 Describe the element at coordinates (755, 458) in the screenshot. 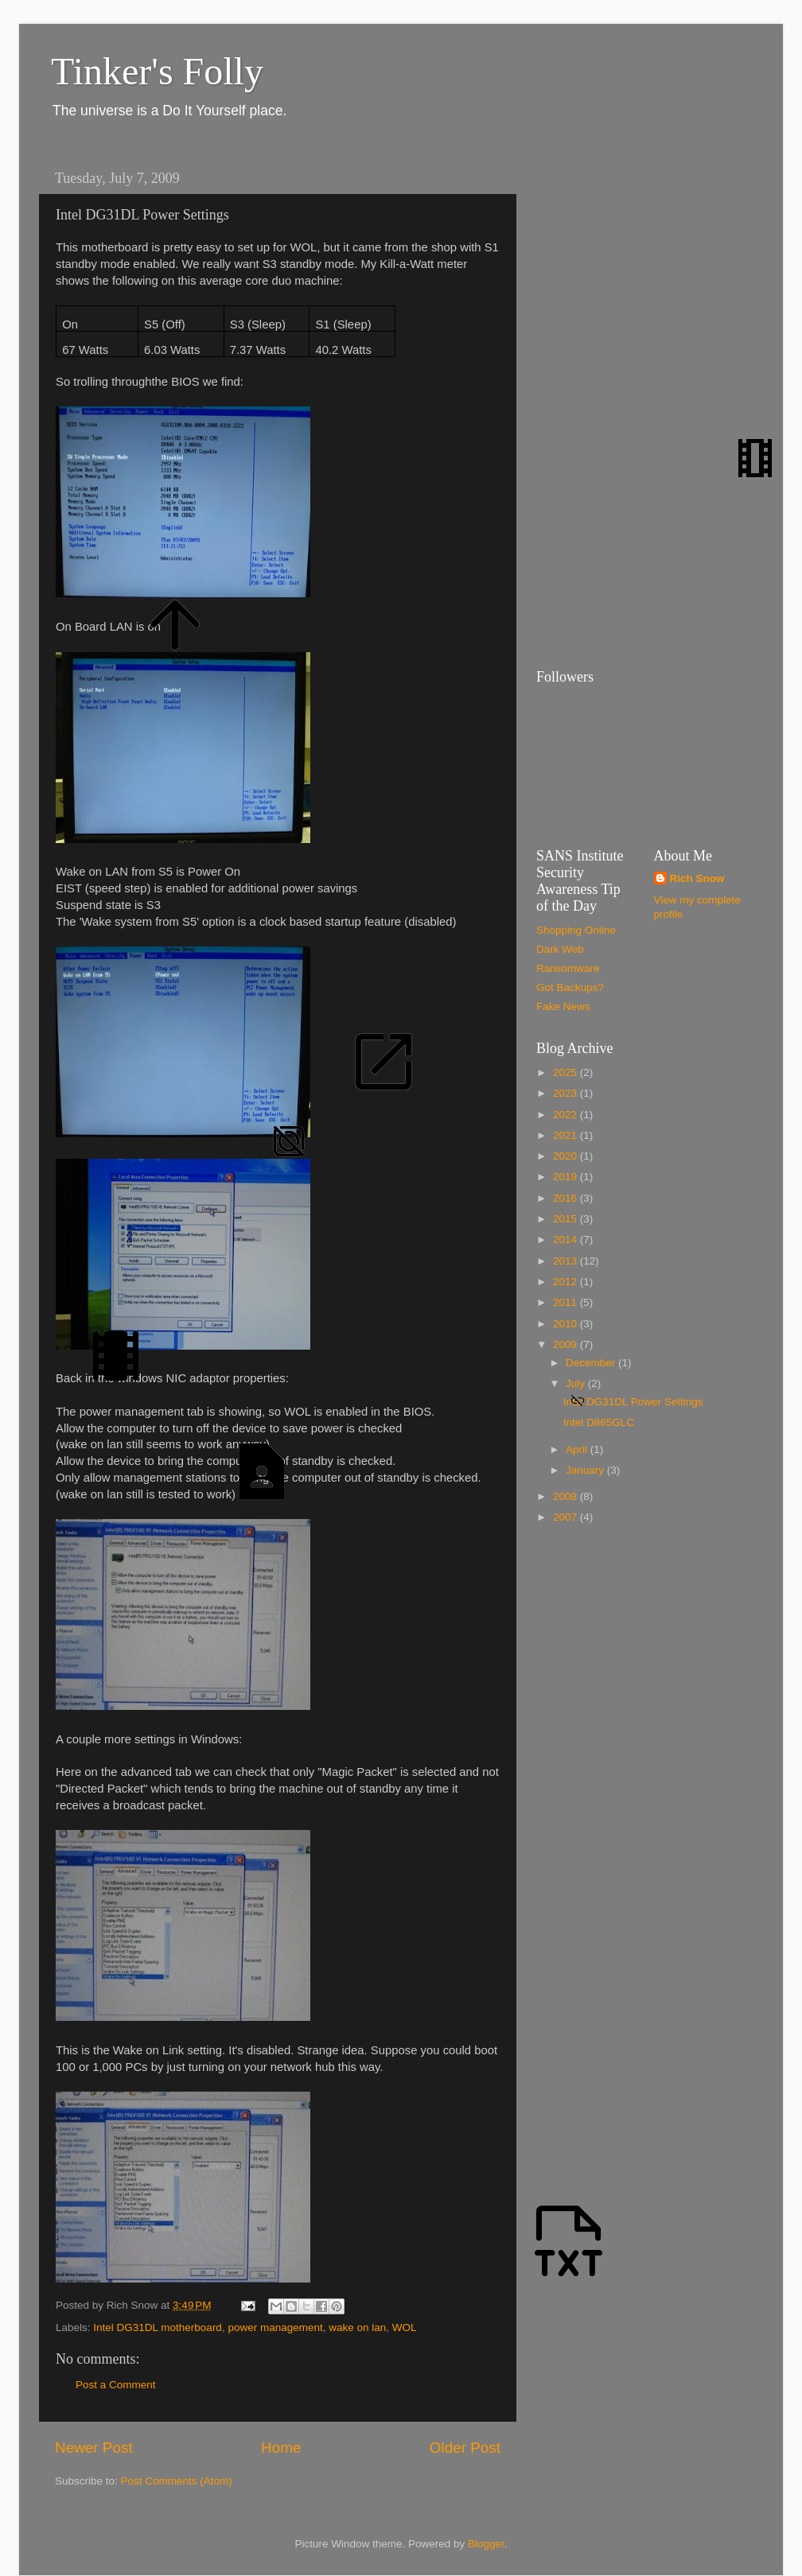

I see `access local movie theaters or showtimes` at that location.